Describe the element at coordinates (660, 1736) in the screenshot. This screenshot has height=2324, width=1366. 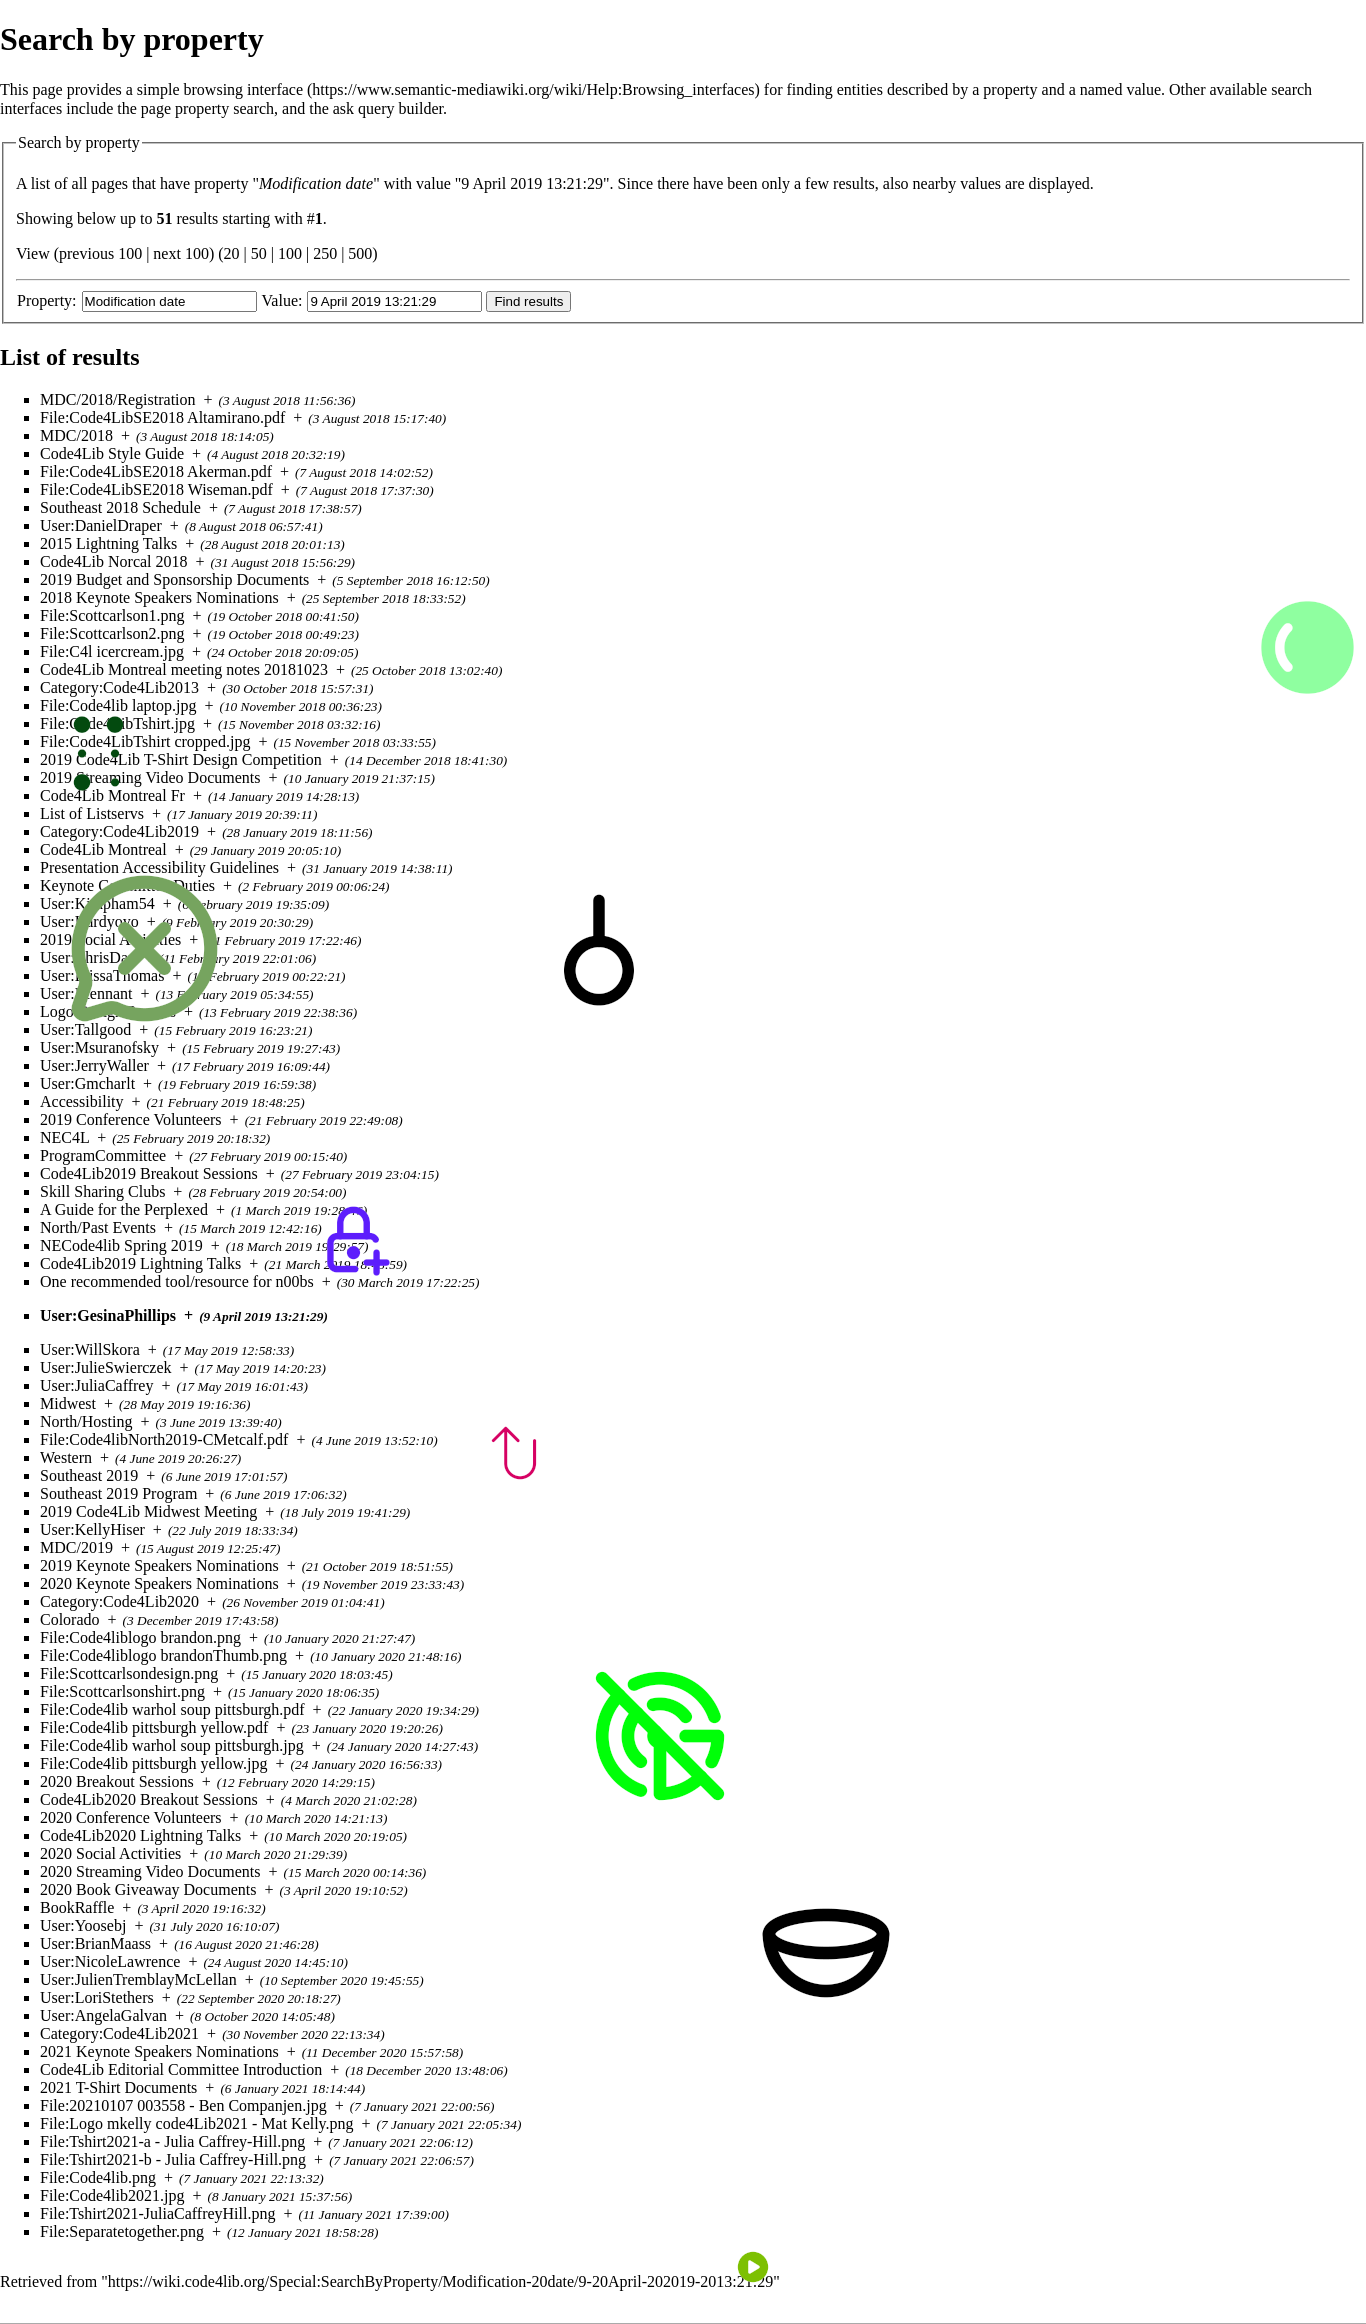
I see `radar or scanning feature disabled` at that location.